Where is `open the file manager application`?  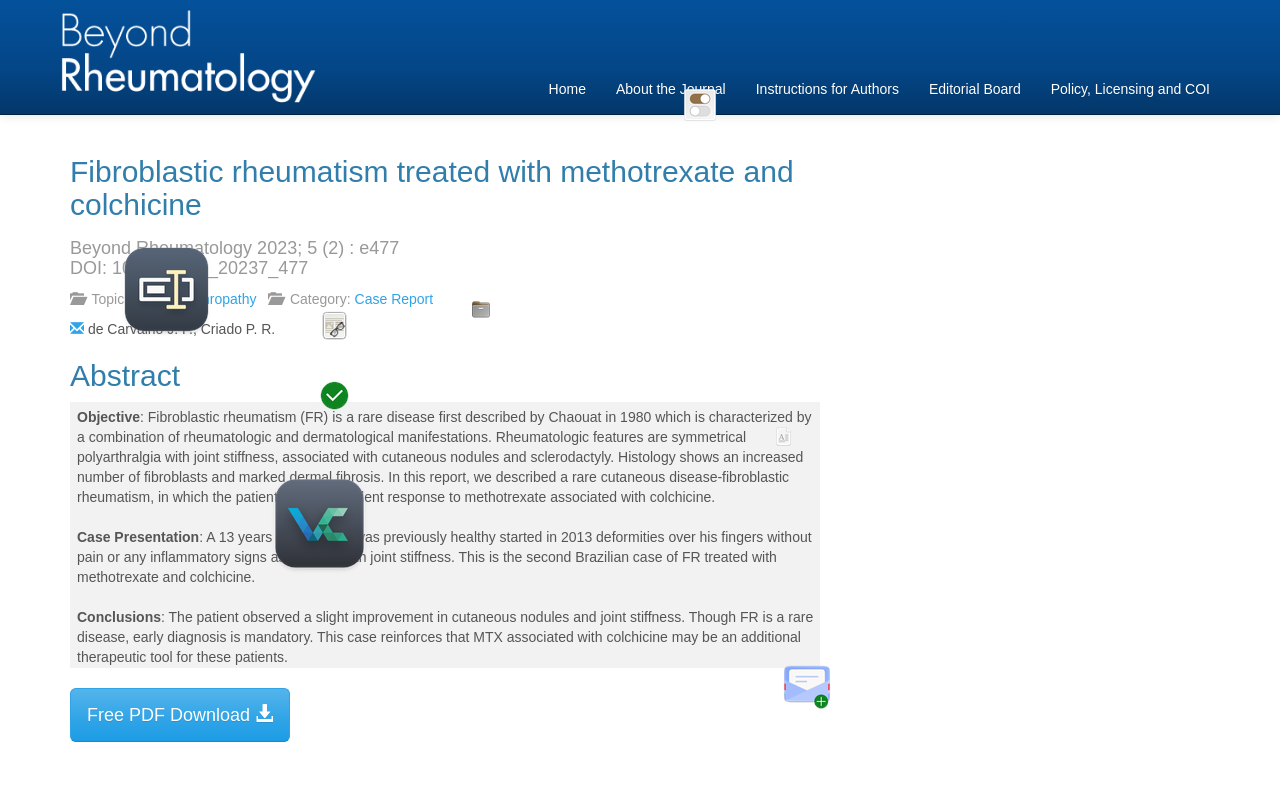
open the file manager application is located at coordinates (481, 309).